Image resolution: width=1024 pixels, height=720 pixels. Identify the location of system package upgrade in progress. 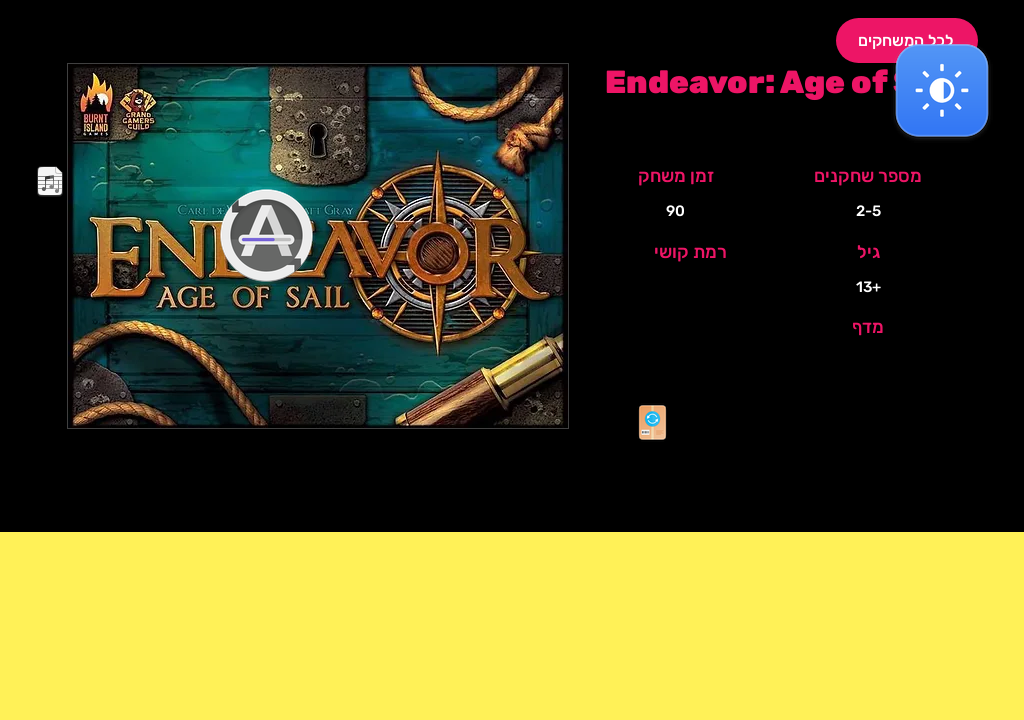
(652, 422).